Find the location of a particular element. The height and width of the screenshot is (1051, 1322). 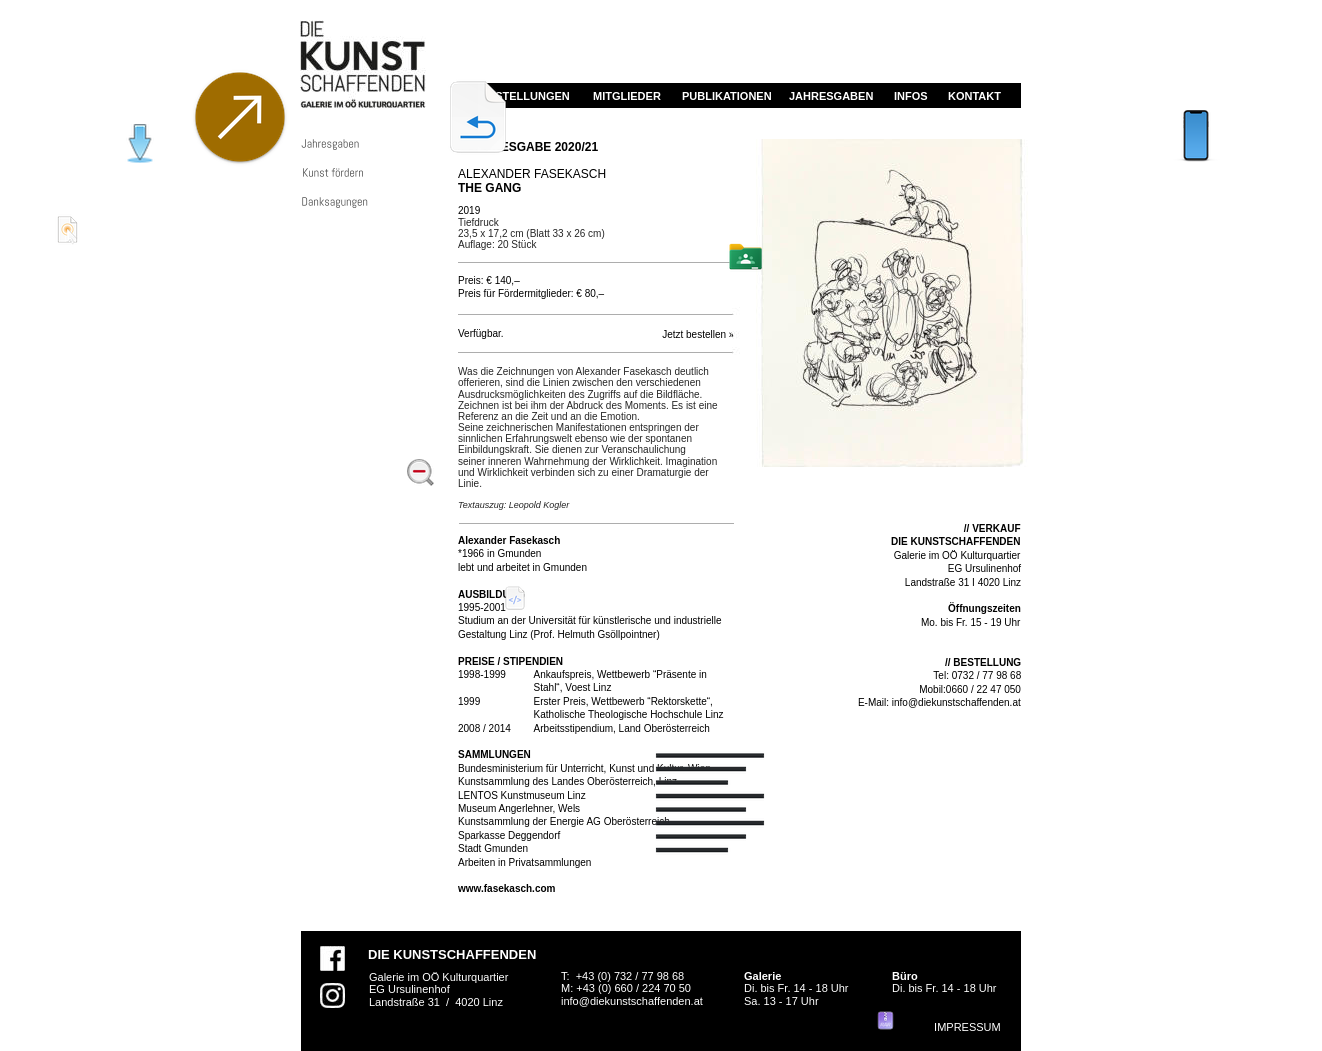

iPhone 11 device icon is located at coordinates (1196, 136).